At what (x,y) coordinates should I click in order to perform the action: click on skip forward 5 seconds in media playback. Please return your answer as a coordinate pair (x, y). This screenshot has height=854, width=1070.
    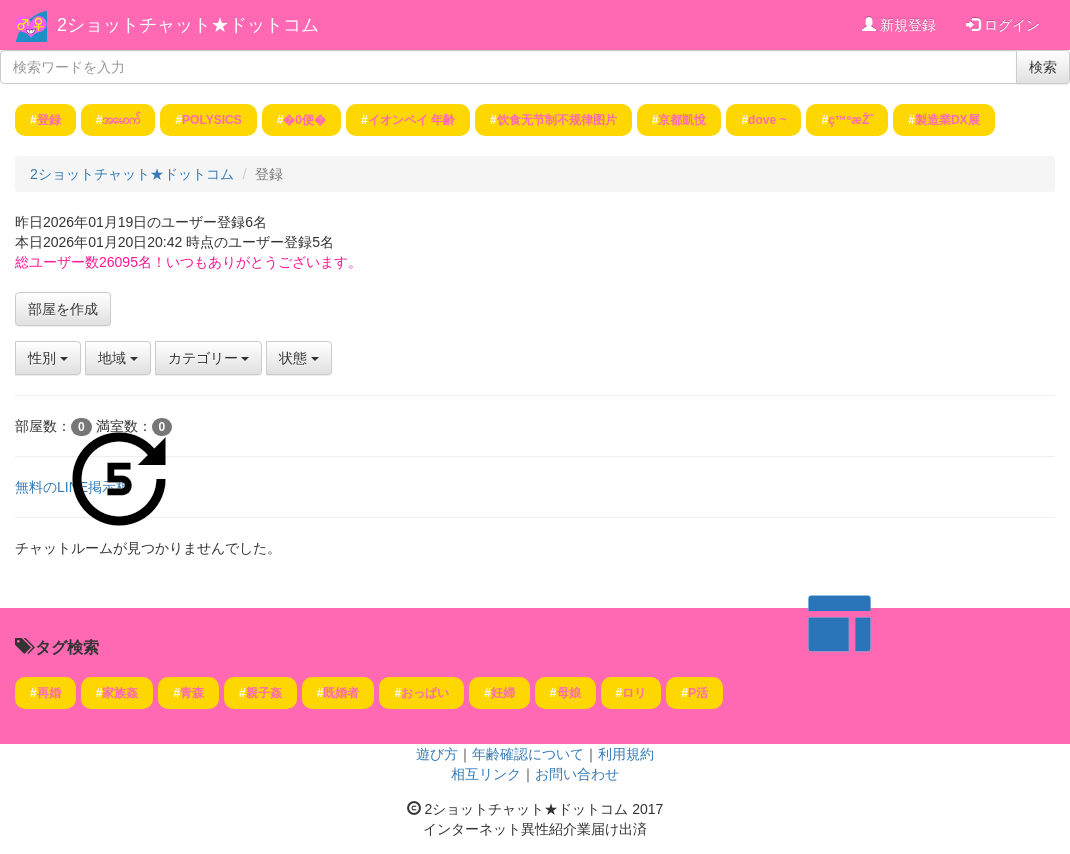
    Looking at the image, I should click on (119, 479).